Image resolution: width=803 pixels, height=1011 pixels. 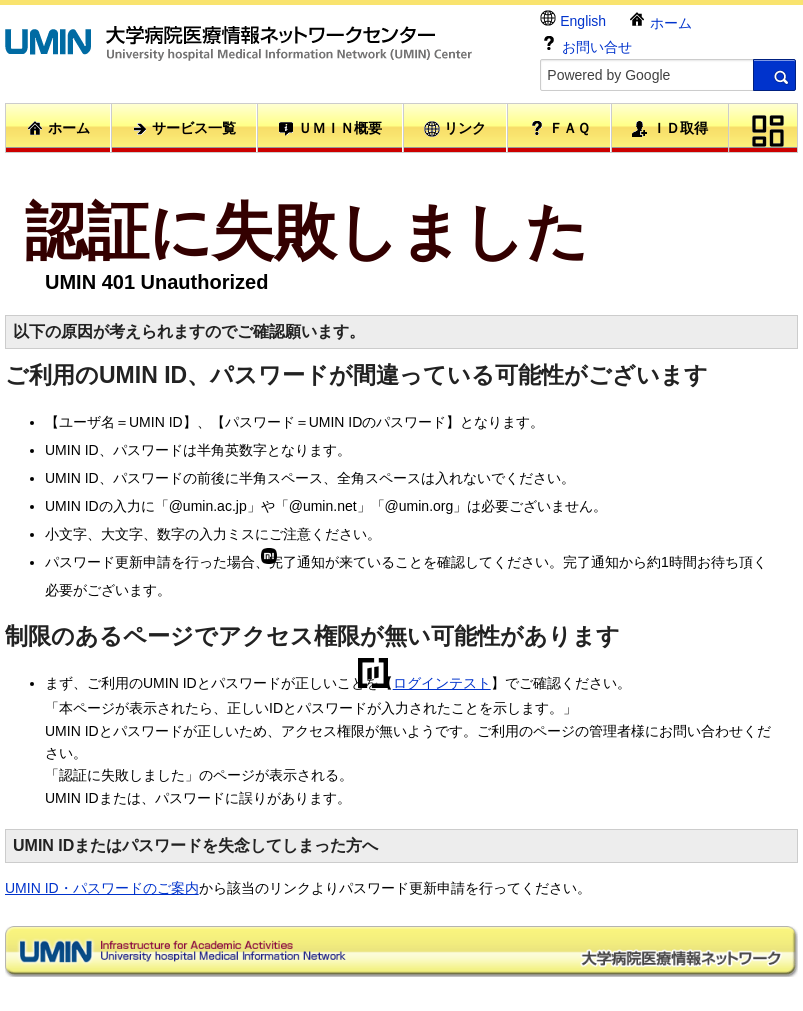 I want to click on access the dashboard, so click(x=768, y=131).